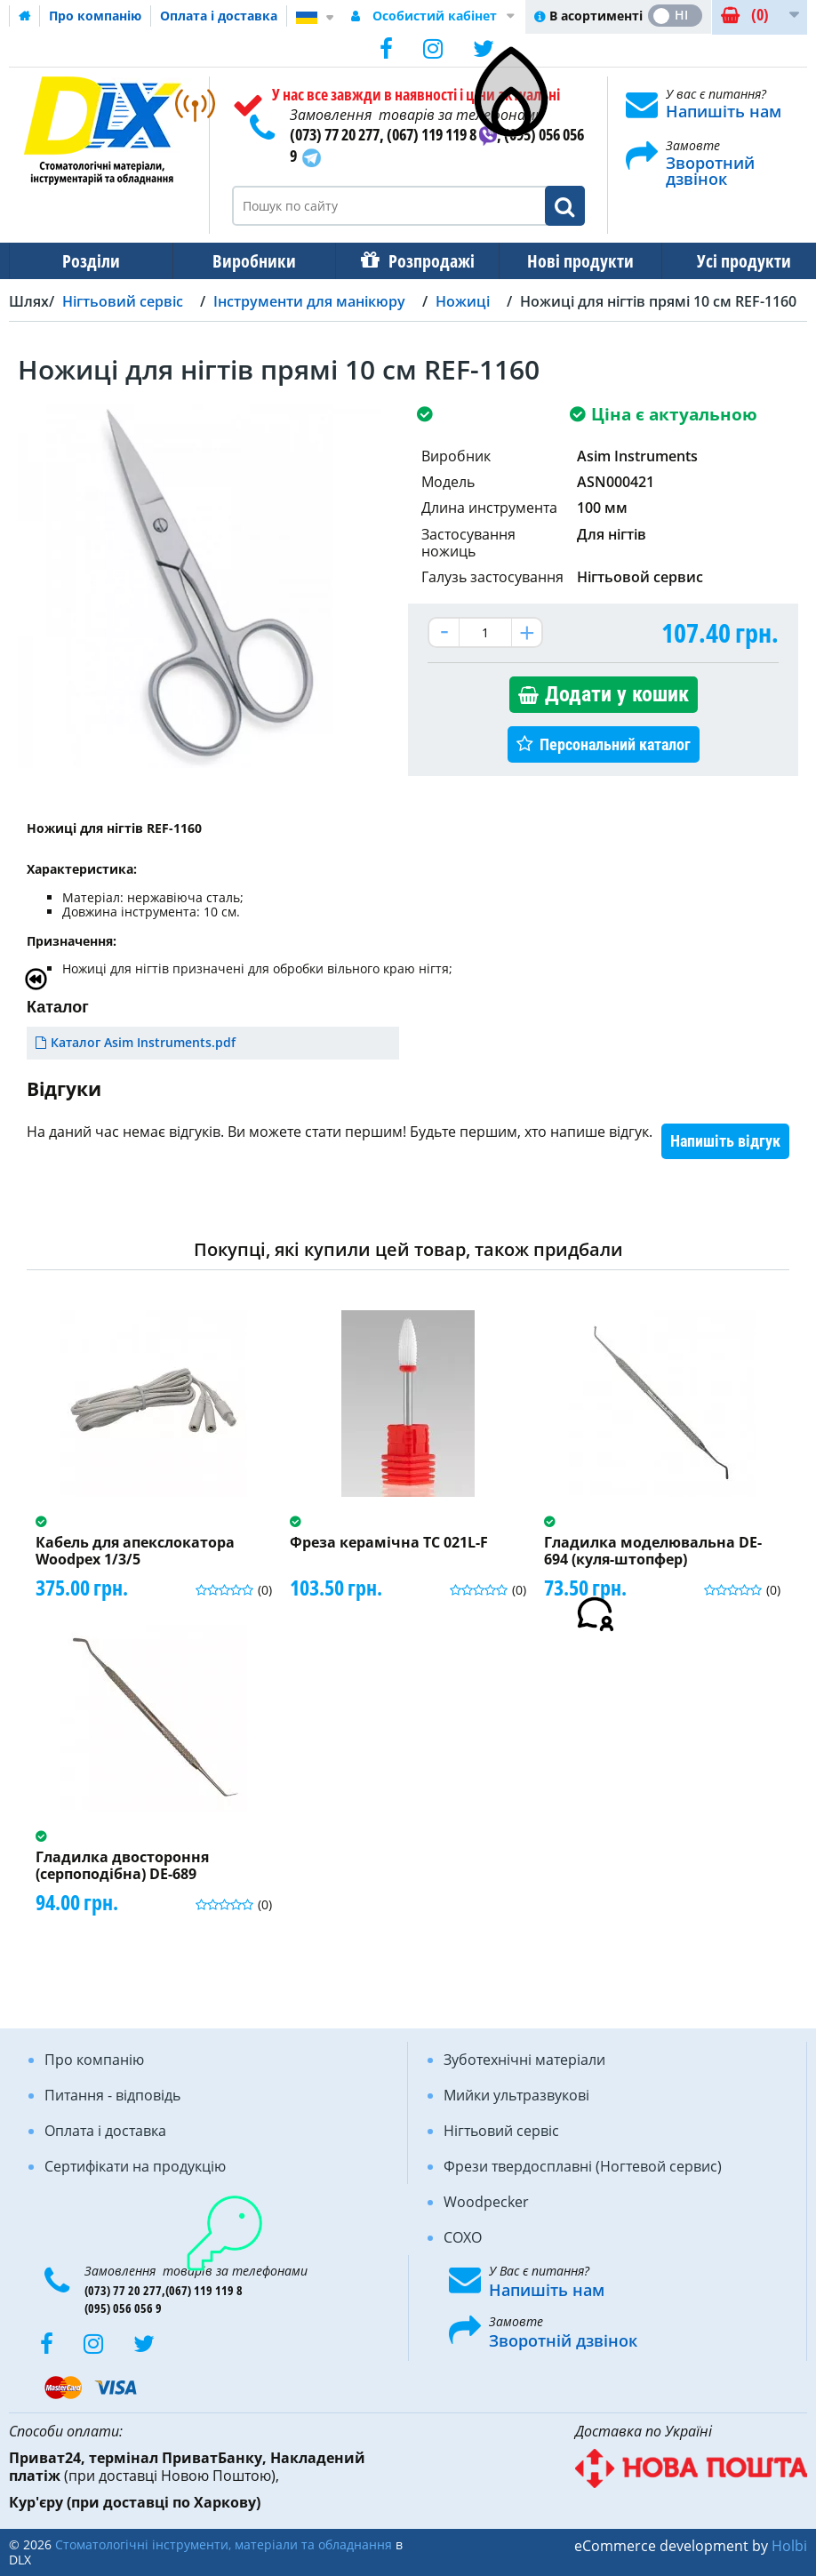 This screenshot has height=2576, width=816. What do you see at coordinates (511, 93) in the screenshot?
I see `indicates trending or popular content` at bounding box center [511, 93].